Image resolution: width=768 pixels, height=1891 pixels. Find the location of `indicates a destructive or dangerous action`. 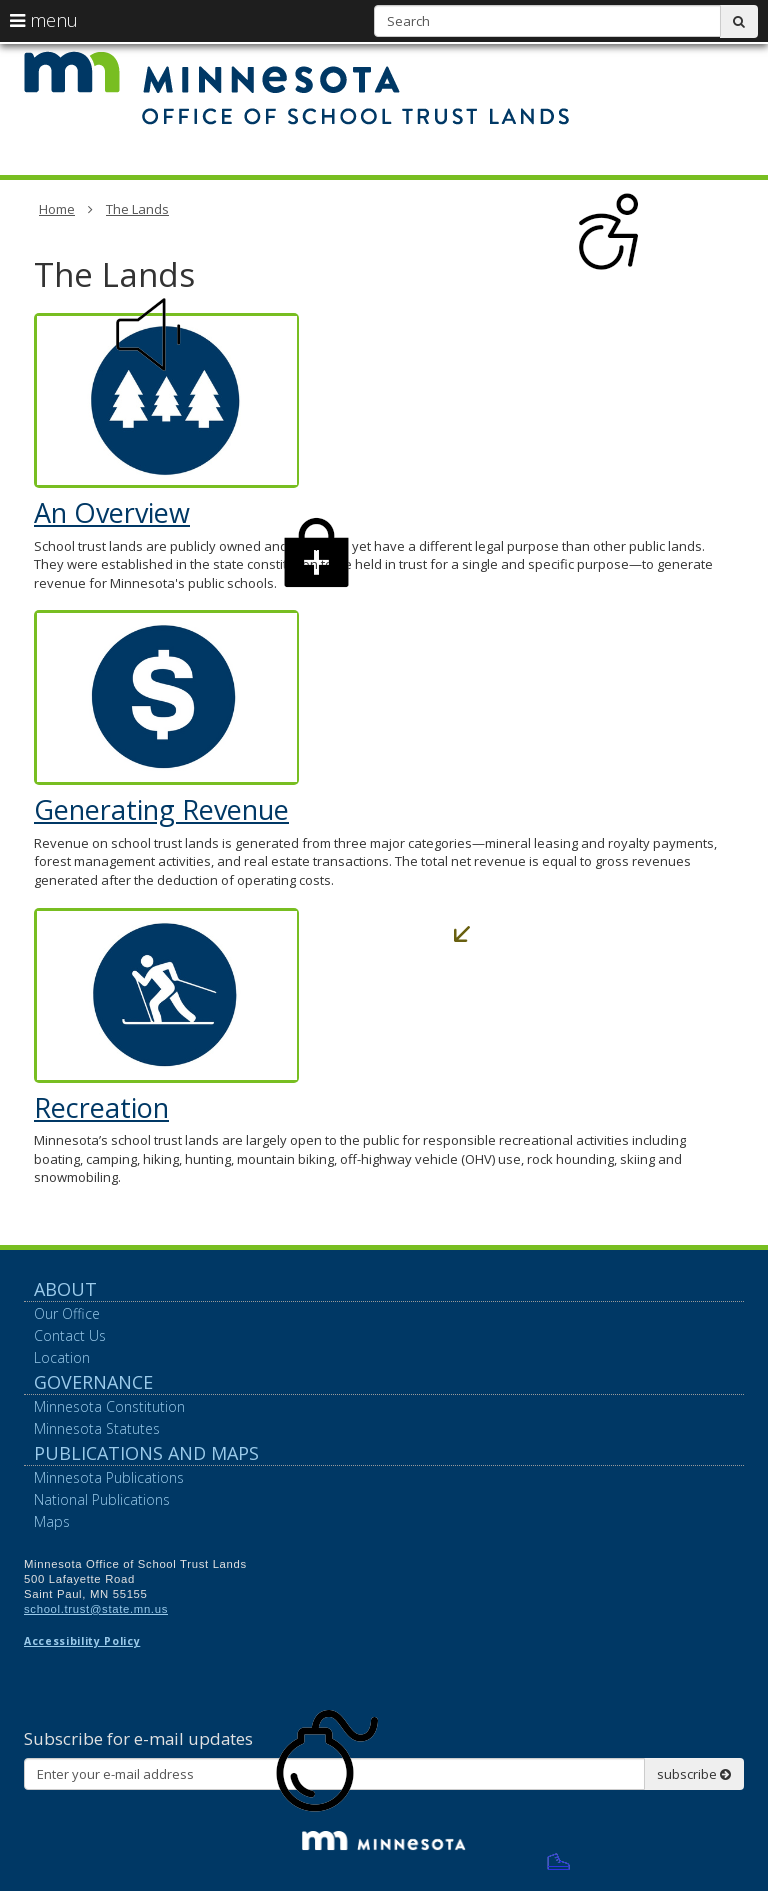

indicates a destructive or dangerous action is located at coordinates (322, 1759).